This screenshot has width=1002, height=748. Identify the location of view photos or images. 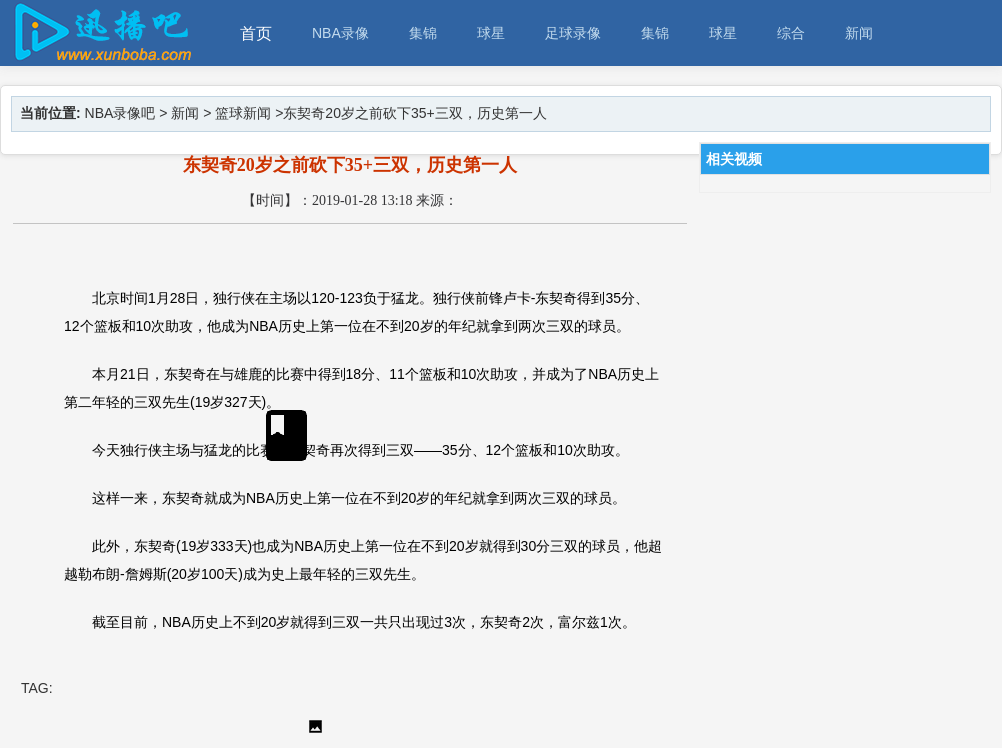
(315, 726).